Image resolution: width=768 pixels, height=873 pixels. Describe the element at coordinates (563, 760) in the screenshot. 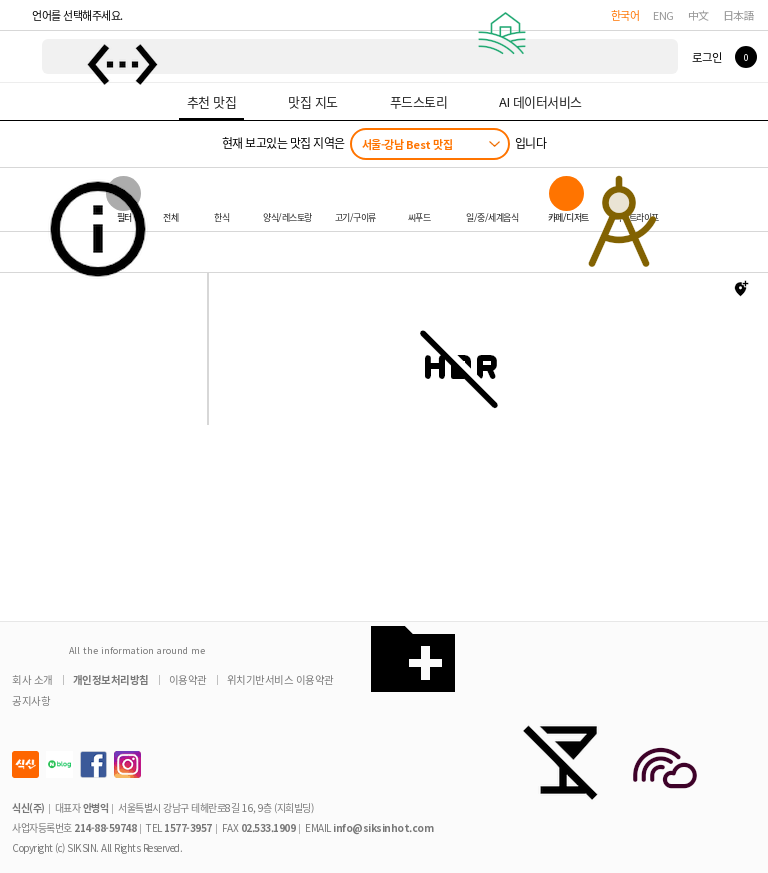

I see `indicates alcohol-free zone or no drinks allowed` at that location.